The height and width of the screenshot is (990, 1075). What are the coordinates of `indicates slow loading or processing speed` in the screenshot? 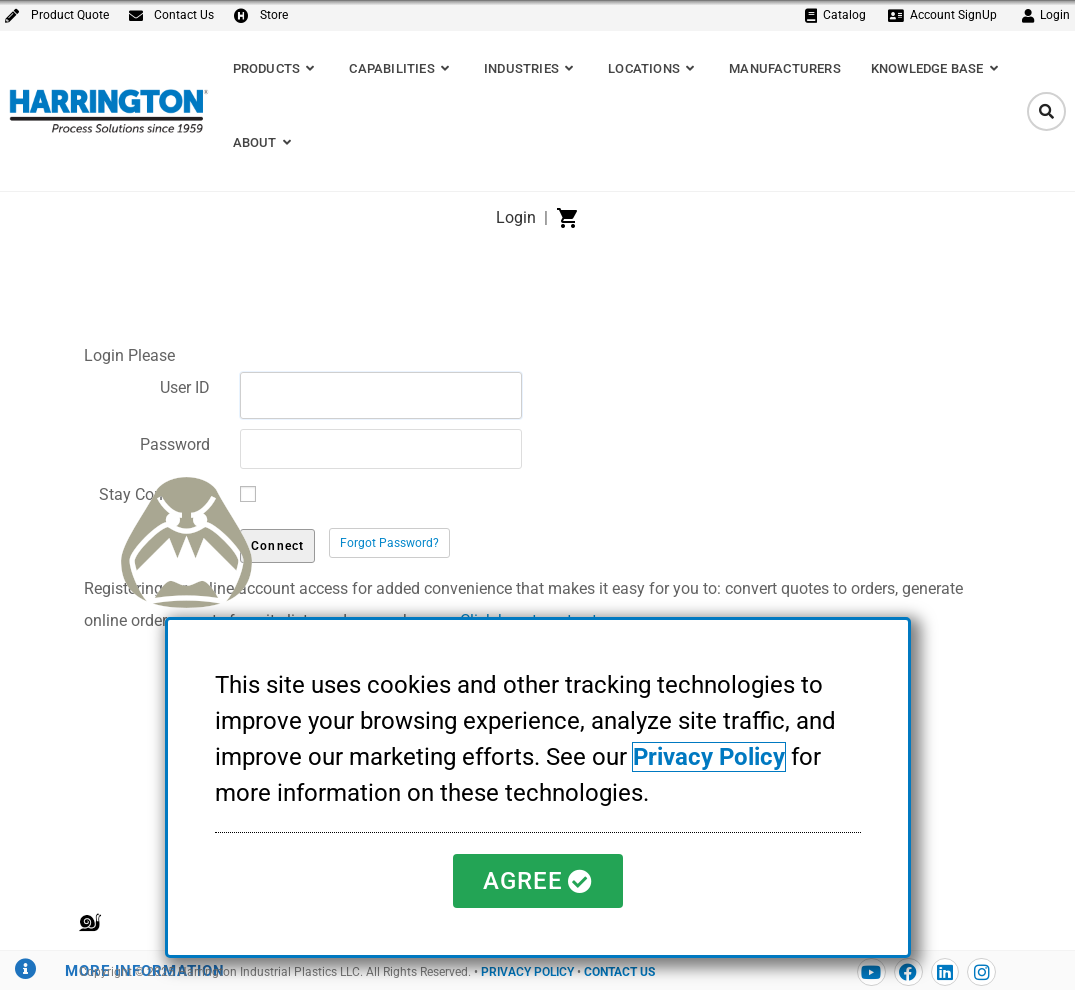 It's located at (90, 922).